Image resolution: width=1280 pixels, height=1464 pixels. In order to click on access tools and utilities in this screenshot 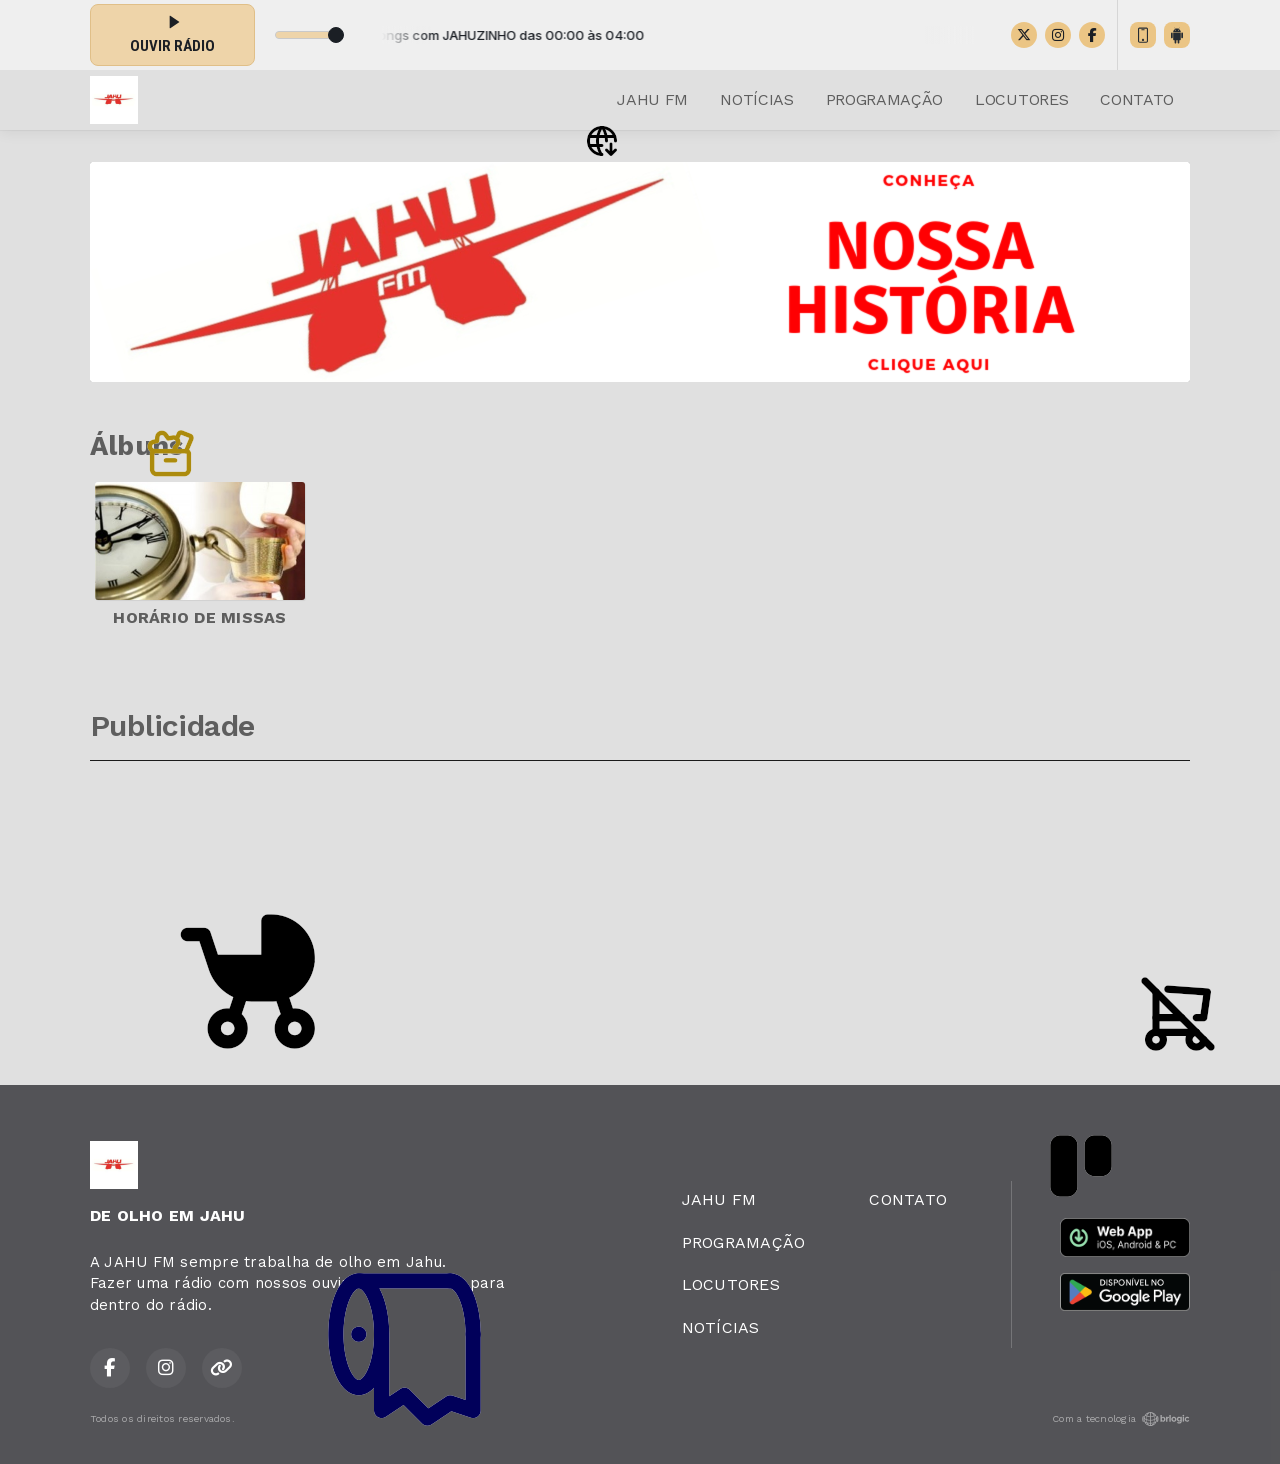, I will do `click(170, 453)`.